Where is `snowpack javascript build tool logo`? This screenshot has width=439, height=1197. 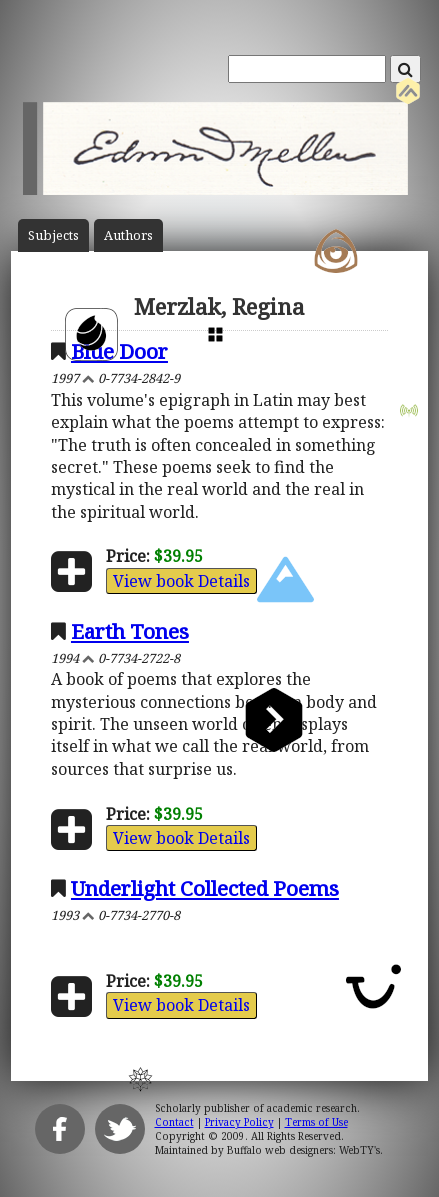 snowpack javascript build tool logo is located at coordinates (285, 579).